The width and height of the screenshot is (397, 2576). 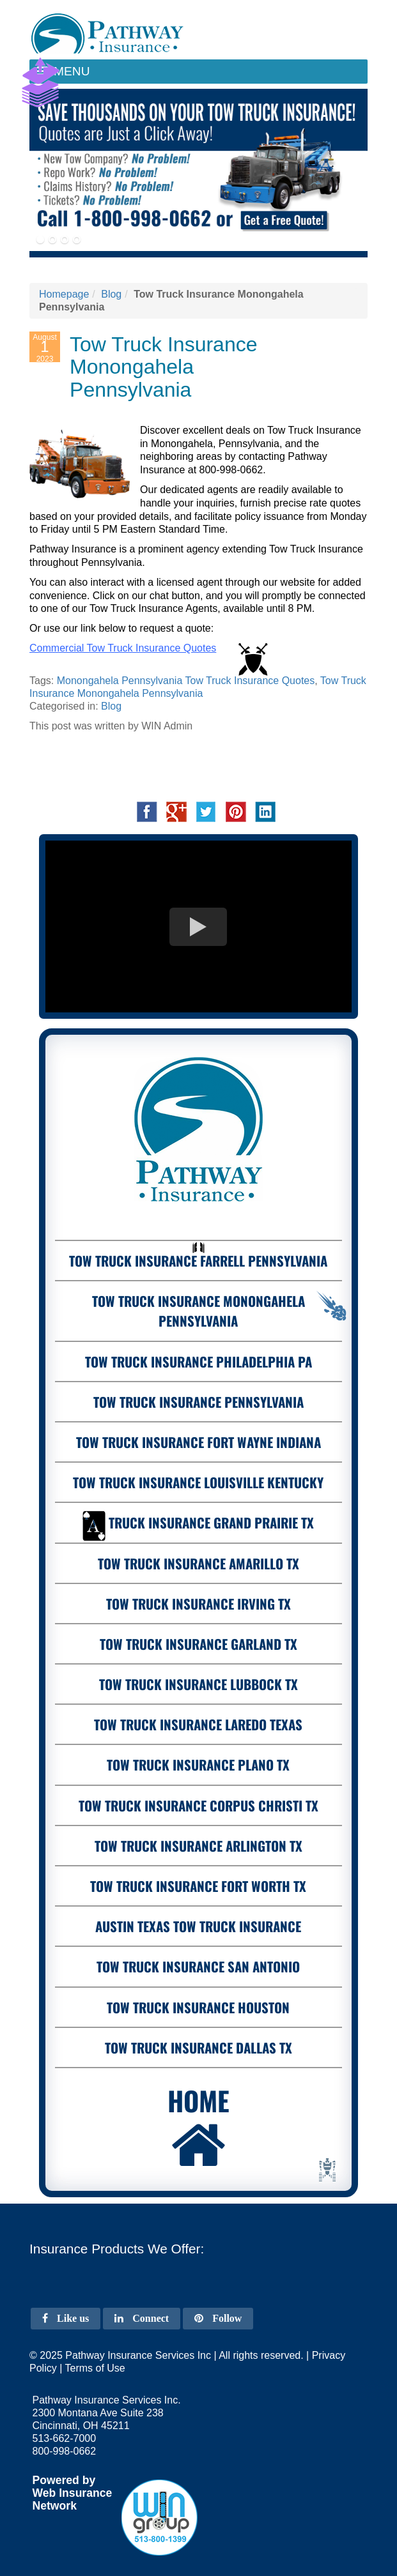 I want to click on access combat or battle features, so click(x=253, y=659).